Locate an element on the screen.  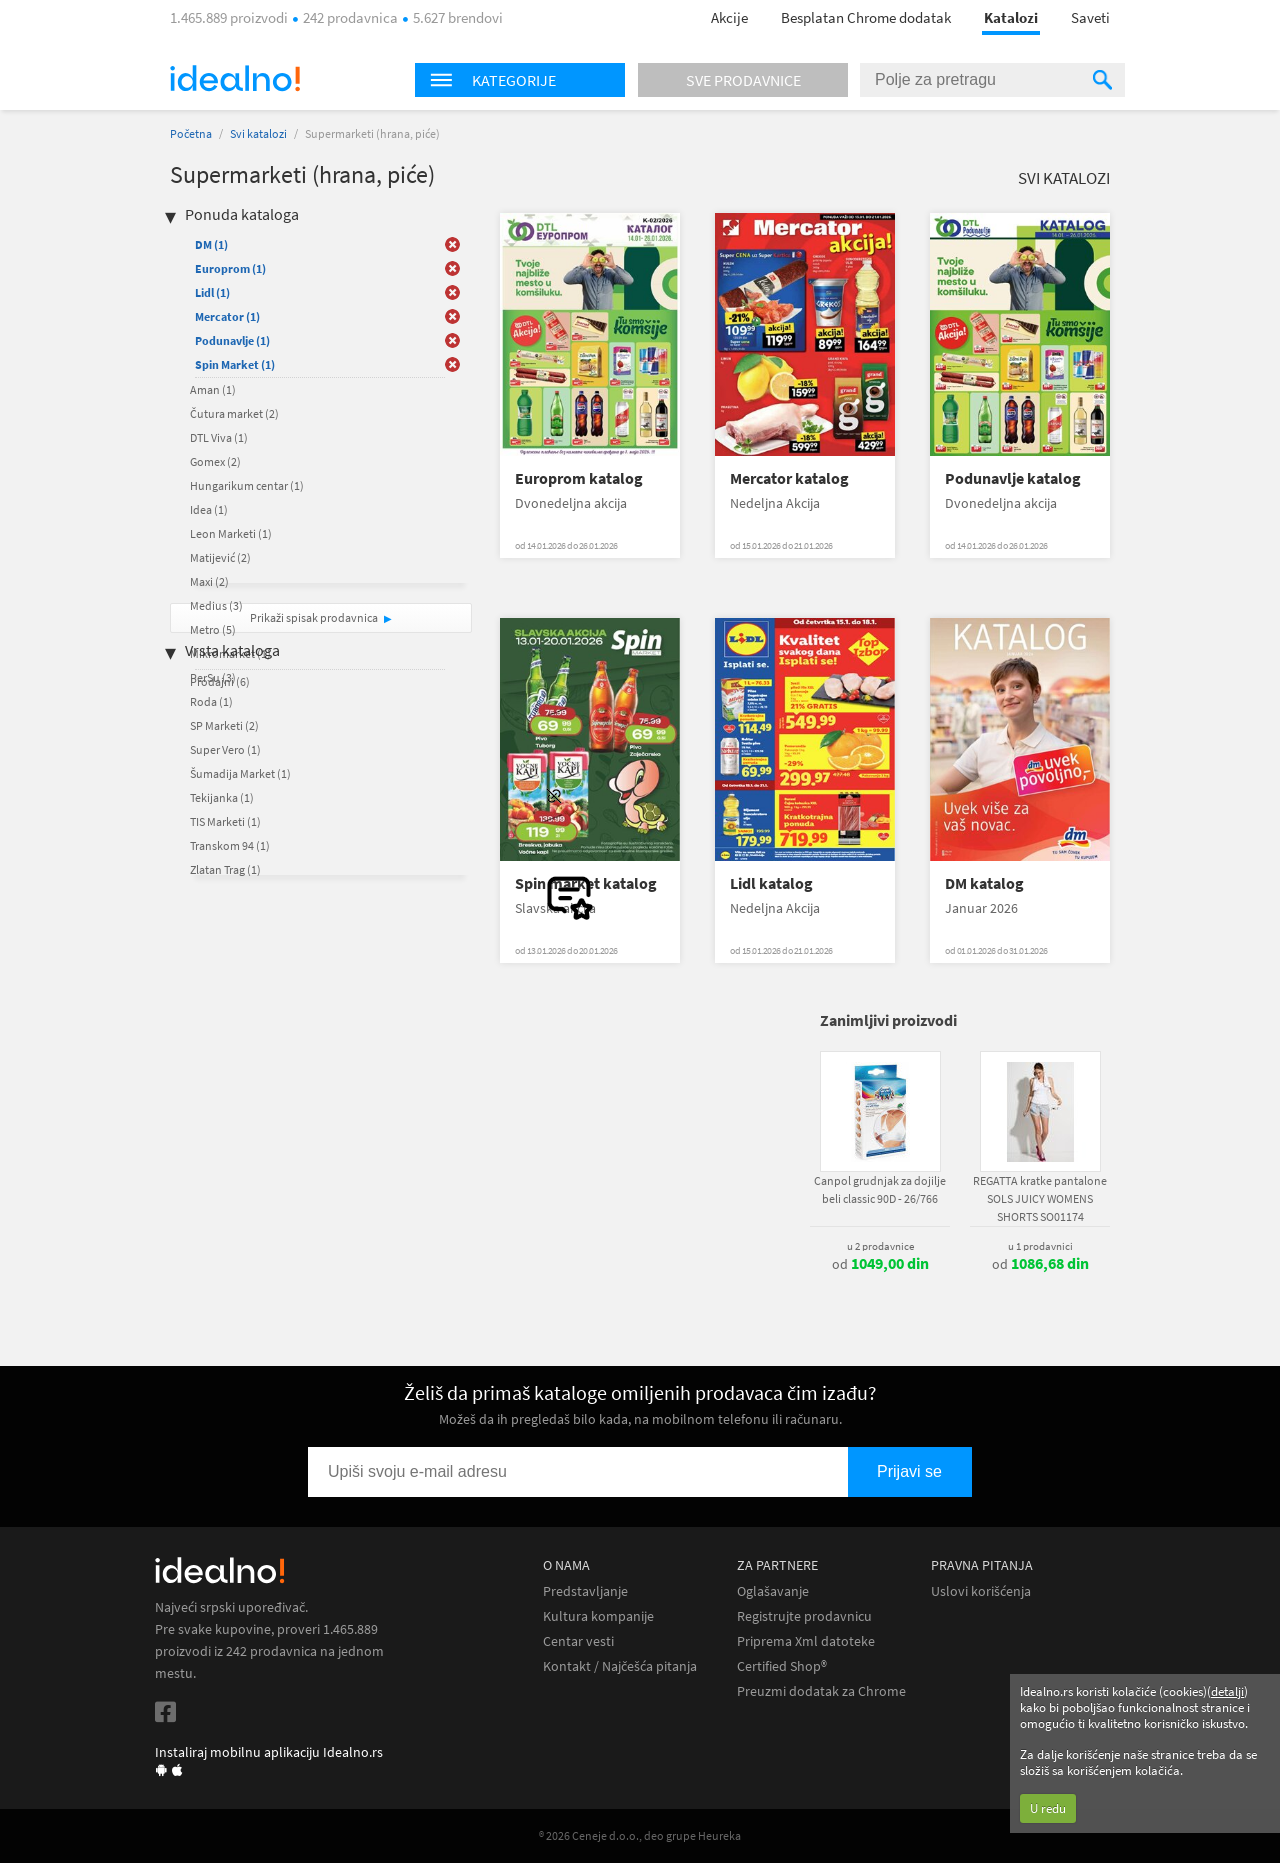
view starred or favorite messages is located at coordinates (569, 896).